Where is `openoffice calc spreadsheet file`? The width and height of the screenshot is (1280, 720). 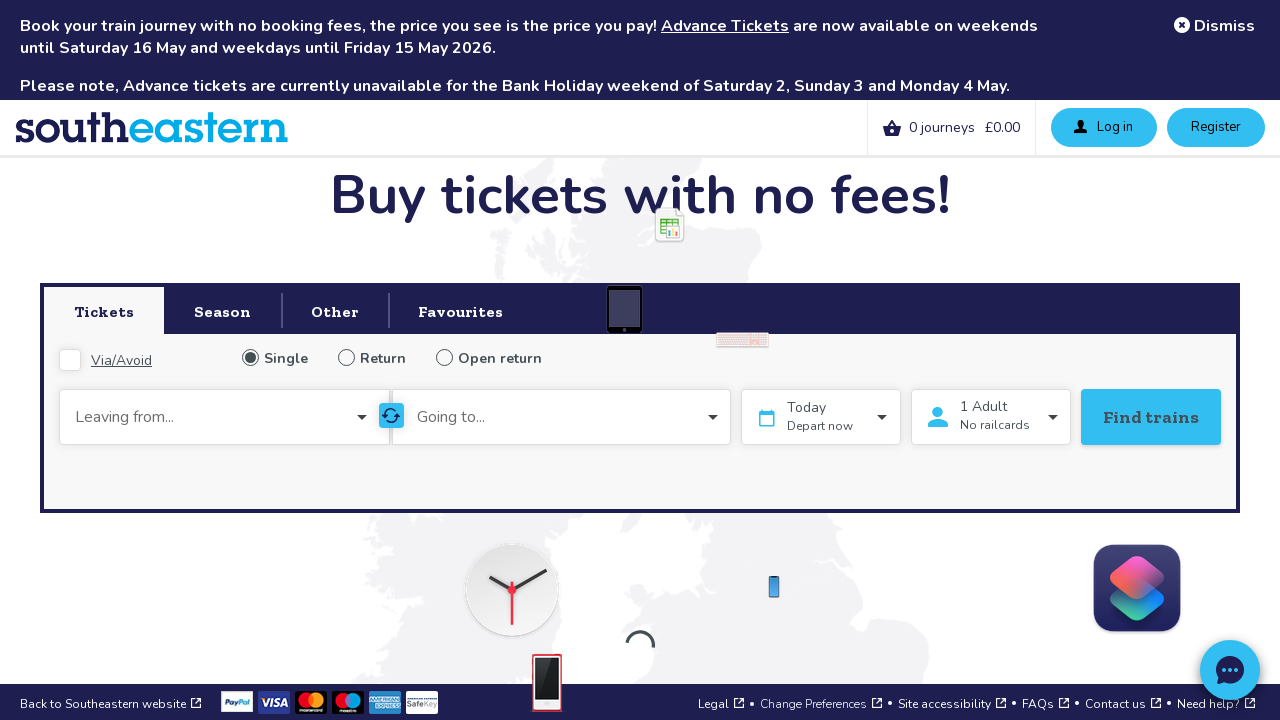 openoffice calc spreadsheet file is located at coordinates (669, 224).